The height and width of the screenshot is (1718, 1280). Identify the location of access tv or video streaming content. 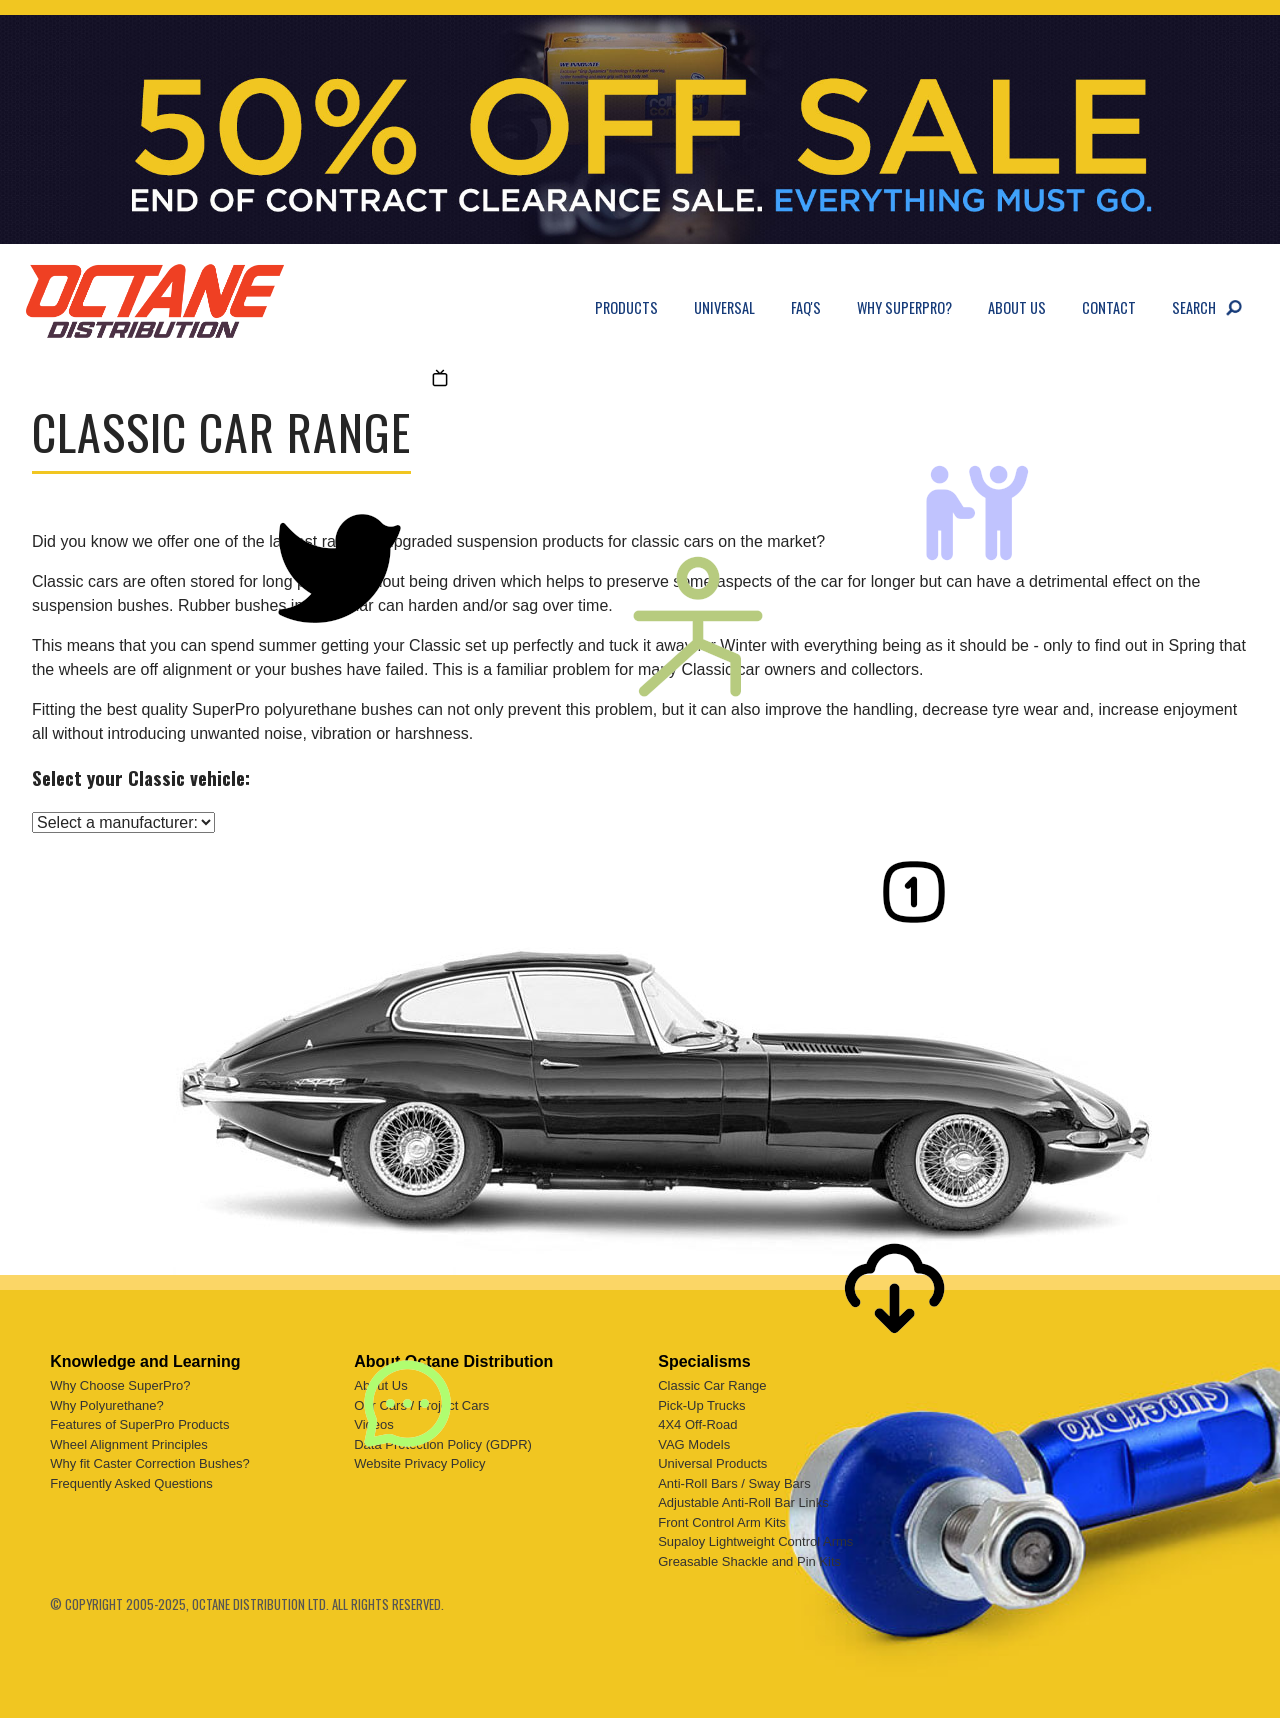
(440, 378).